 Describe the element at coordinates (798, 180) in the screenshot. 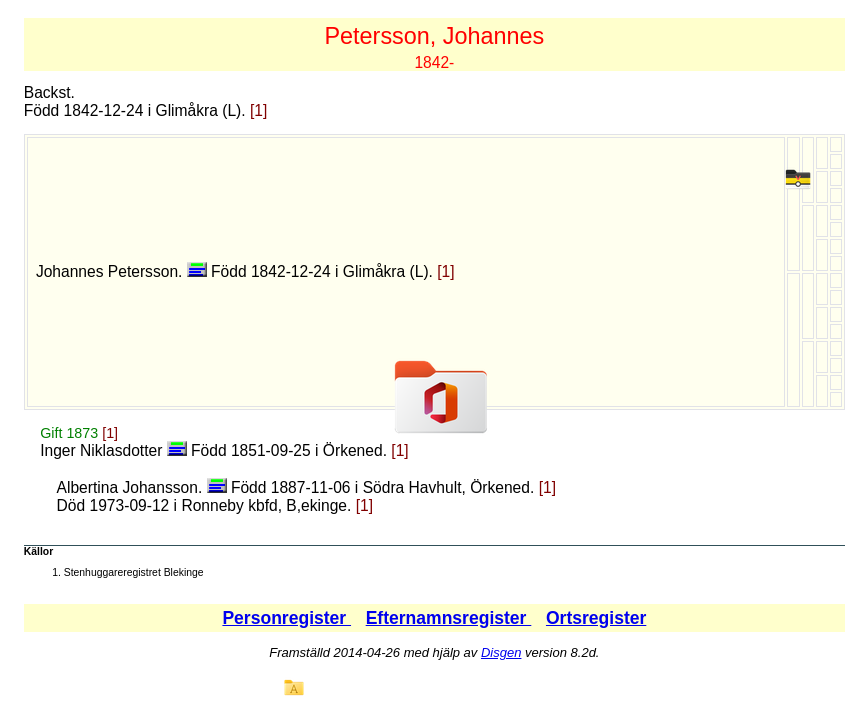

I see `folder containing pokémon level ball assets` at that location.